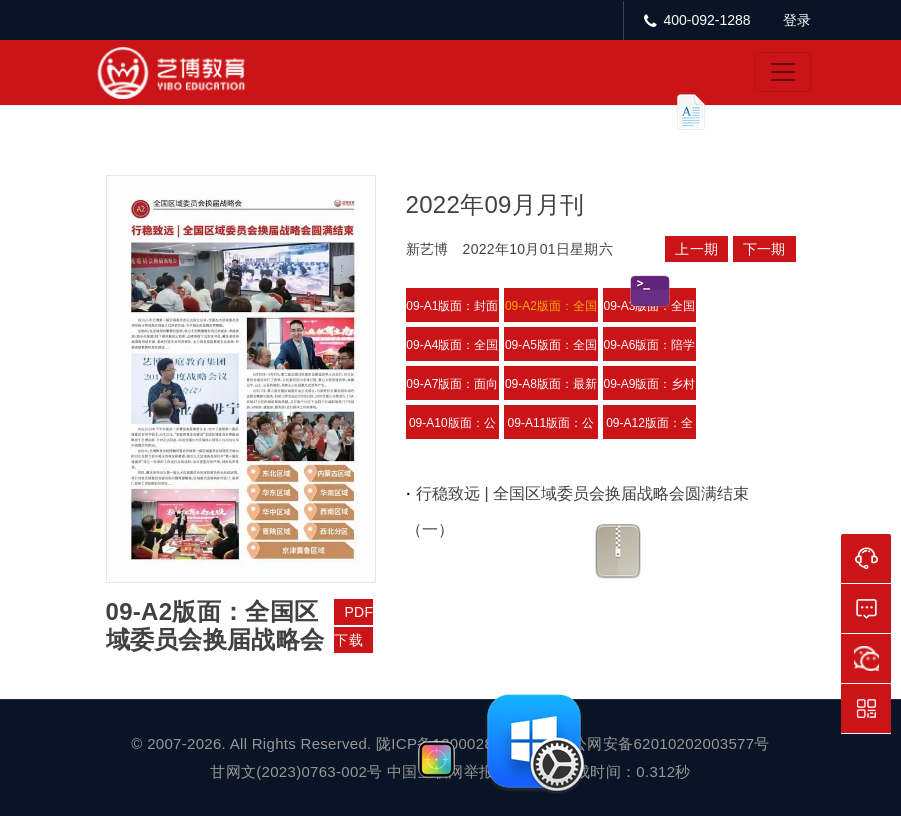  What do you see at coordinates (650, 291) in the screenshot?
I see `open terminal with root/administrator privileges` at bounding box center [650, 291].